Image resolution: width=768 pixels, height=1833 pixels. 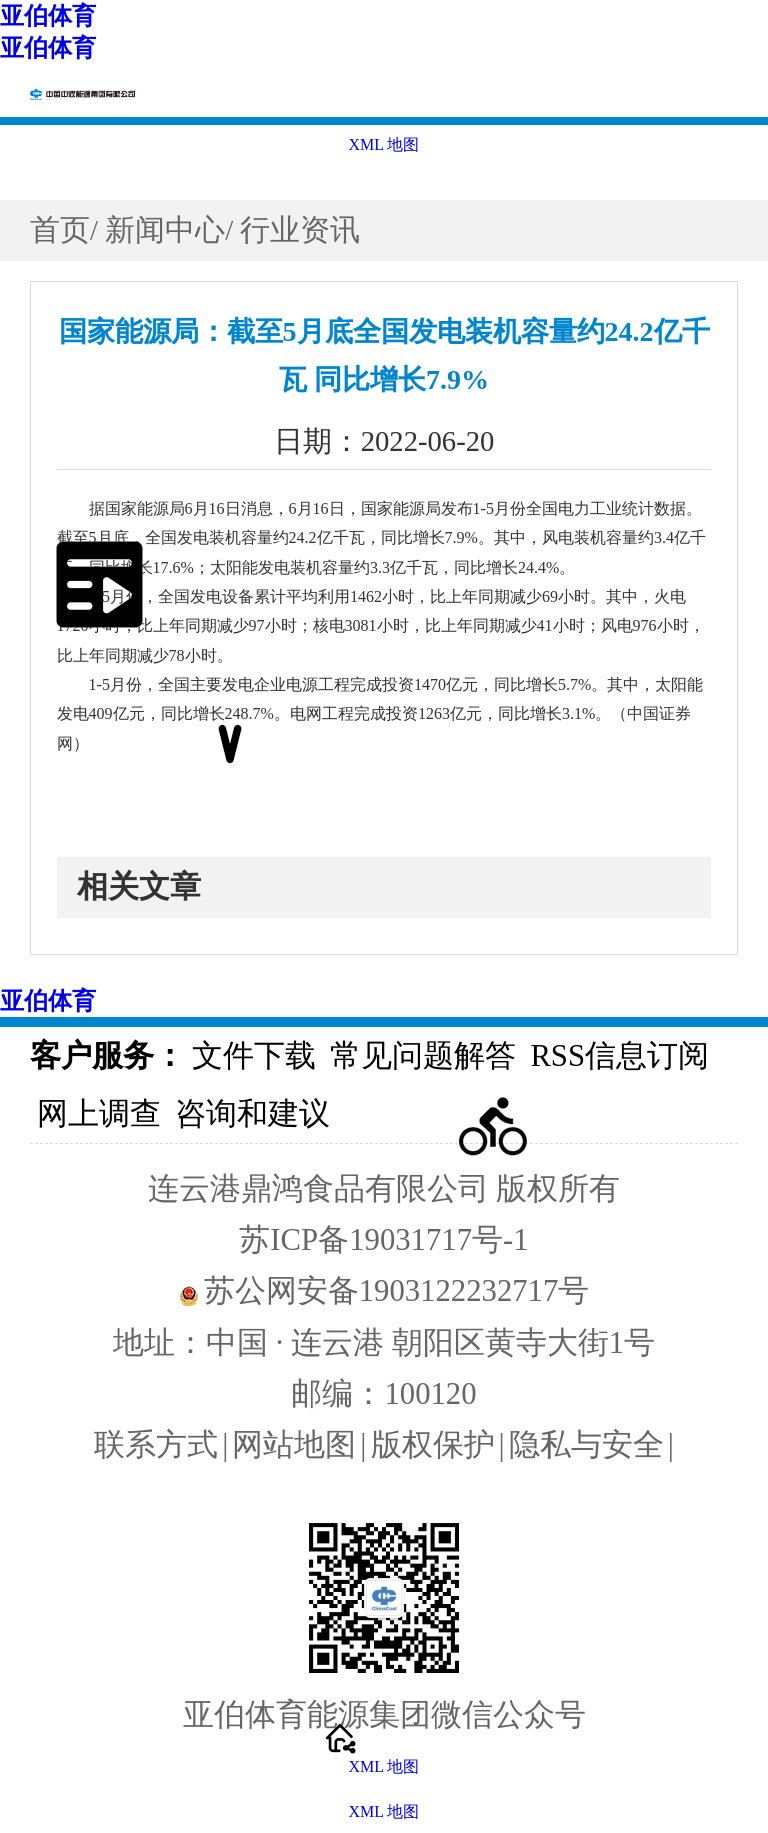 I want to click on view media queue or playlist, so click(x=99, y=584).